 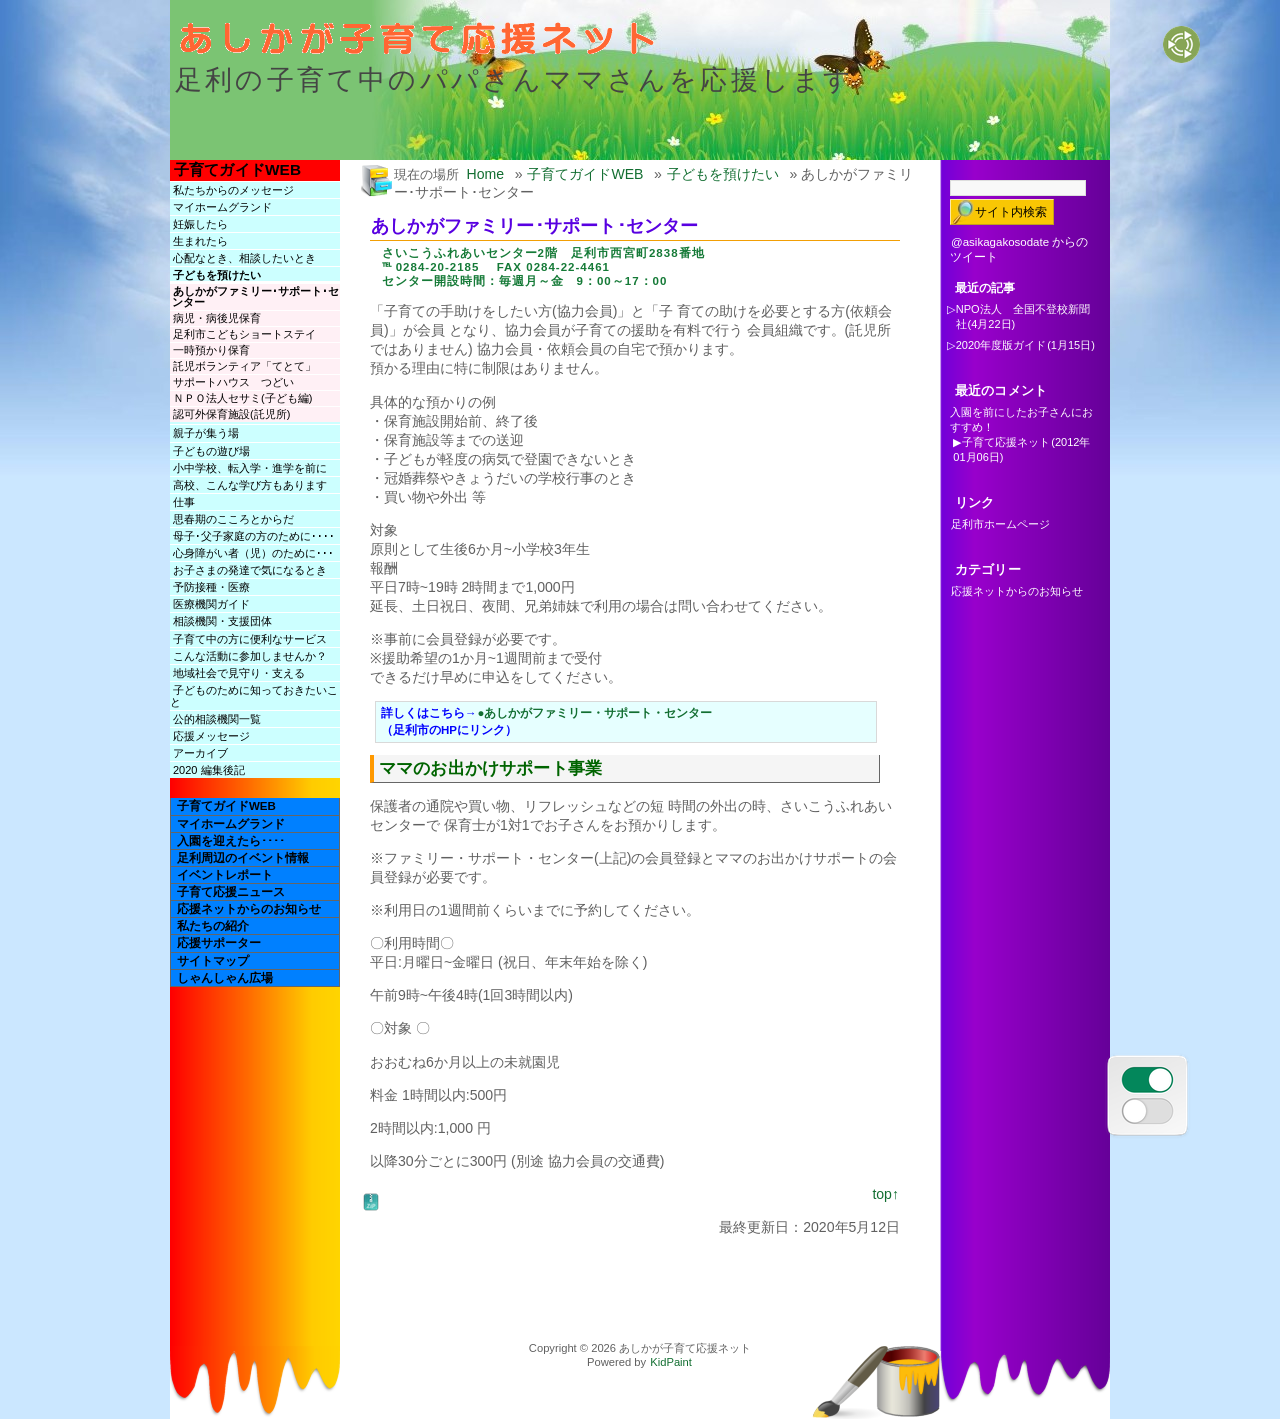 I want to click on launch the ubuntu mate desktop environment, so click(x=1181, y=44).